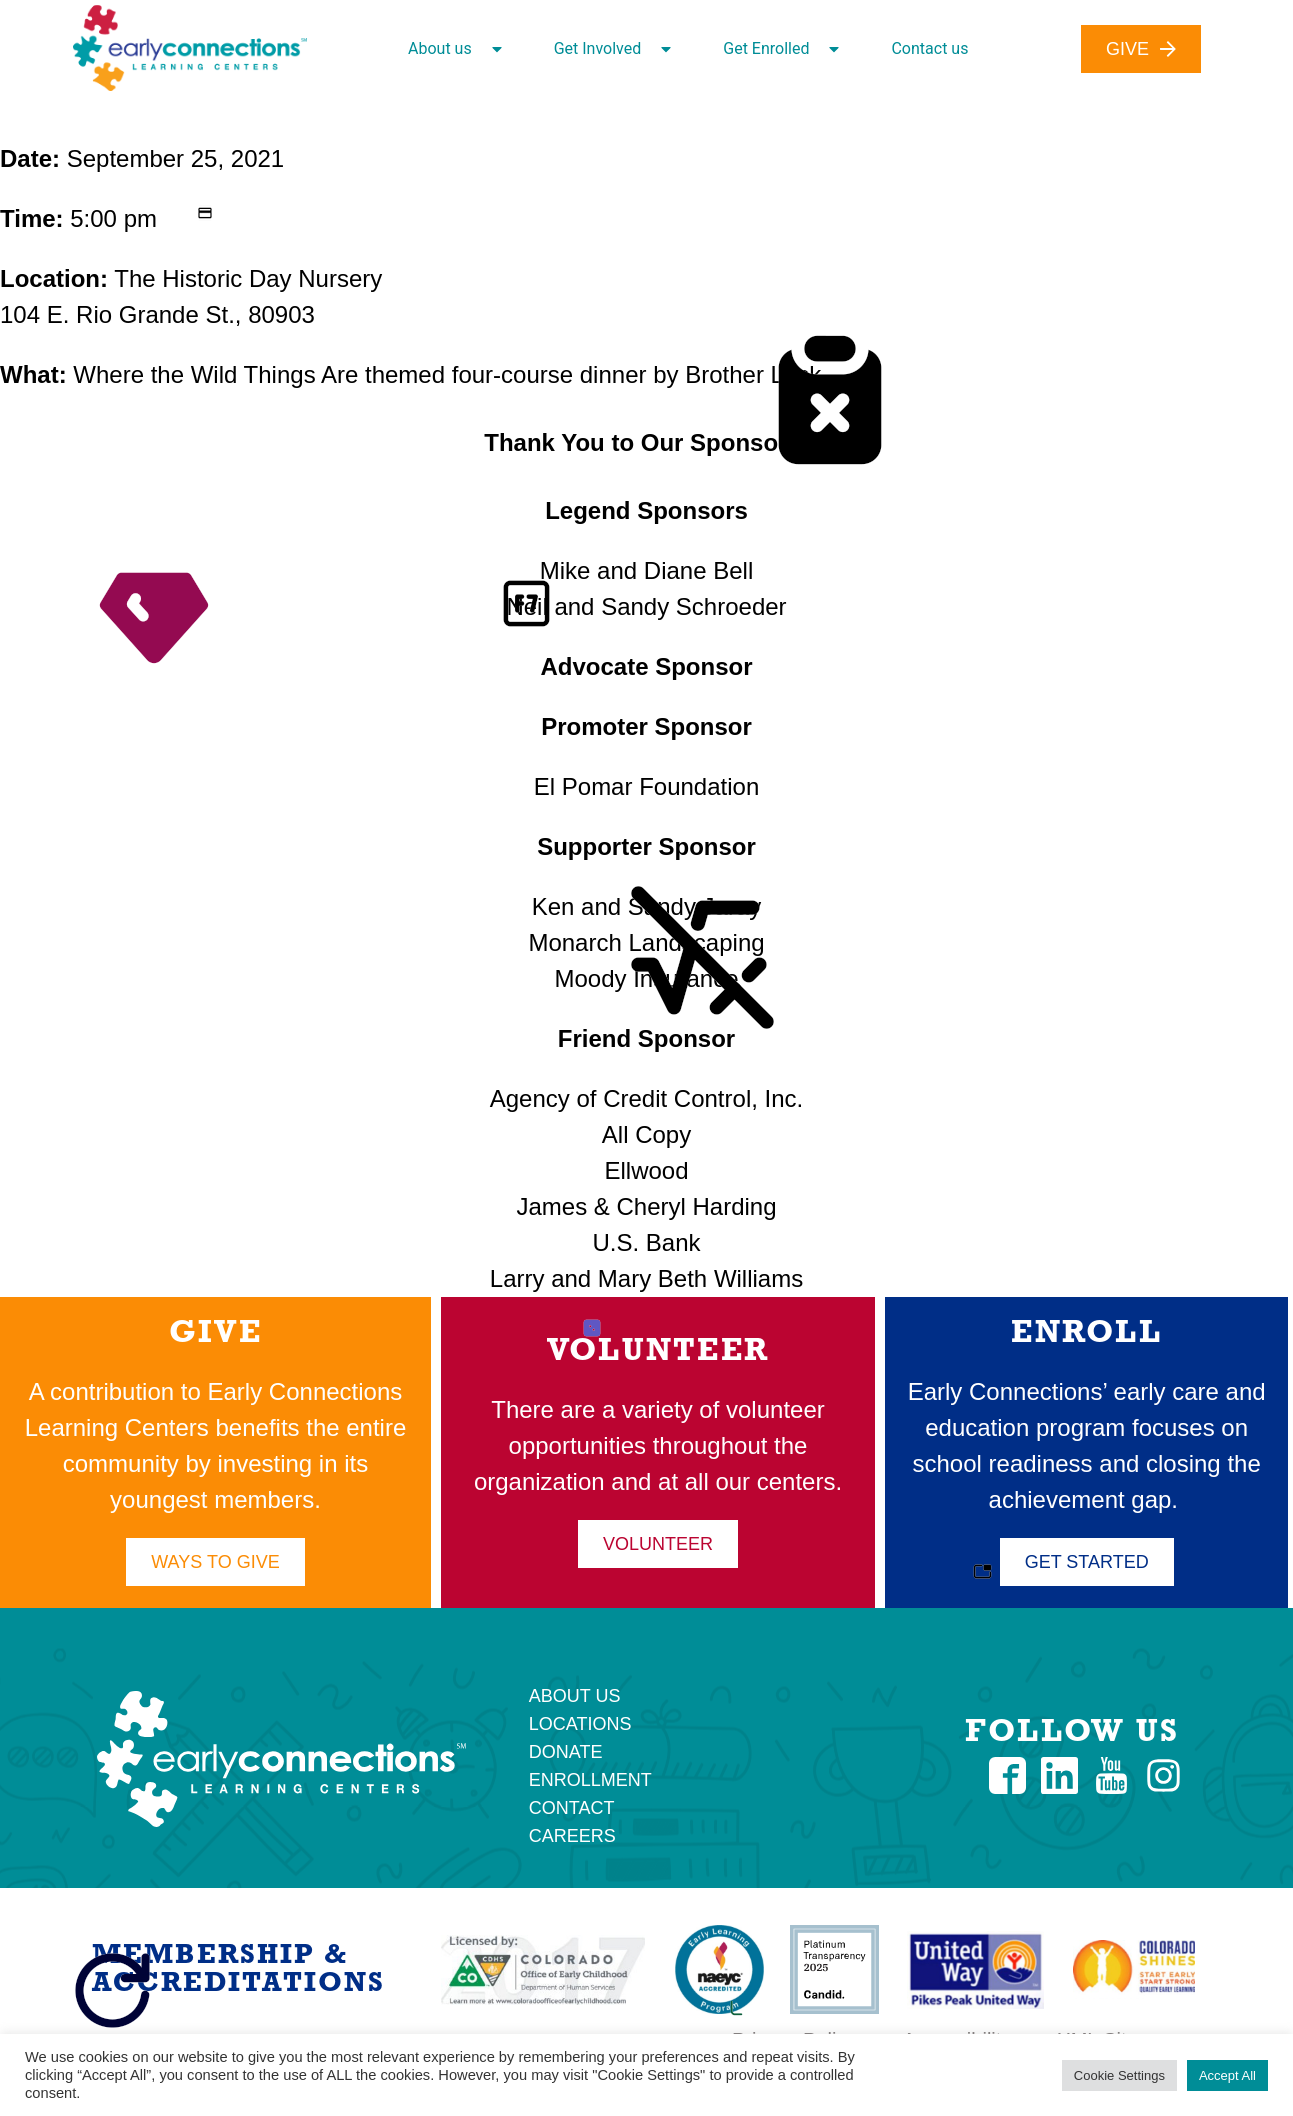 This screenshot has width=1293, height=2116. I want to click on disable math mode or calculations, so click(702, 957).